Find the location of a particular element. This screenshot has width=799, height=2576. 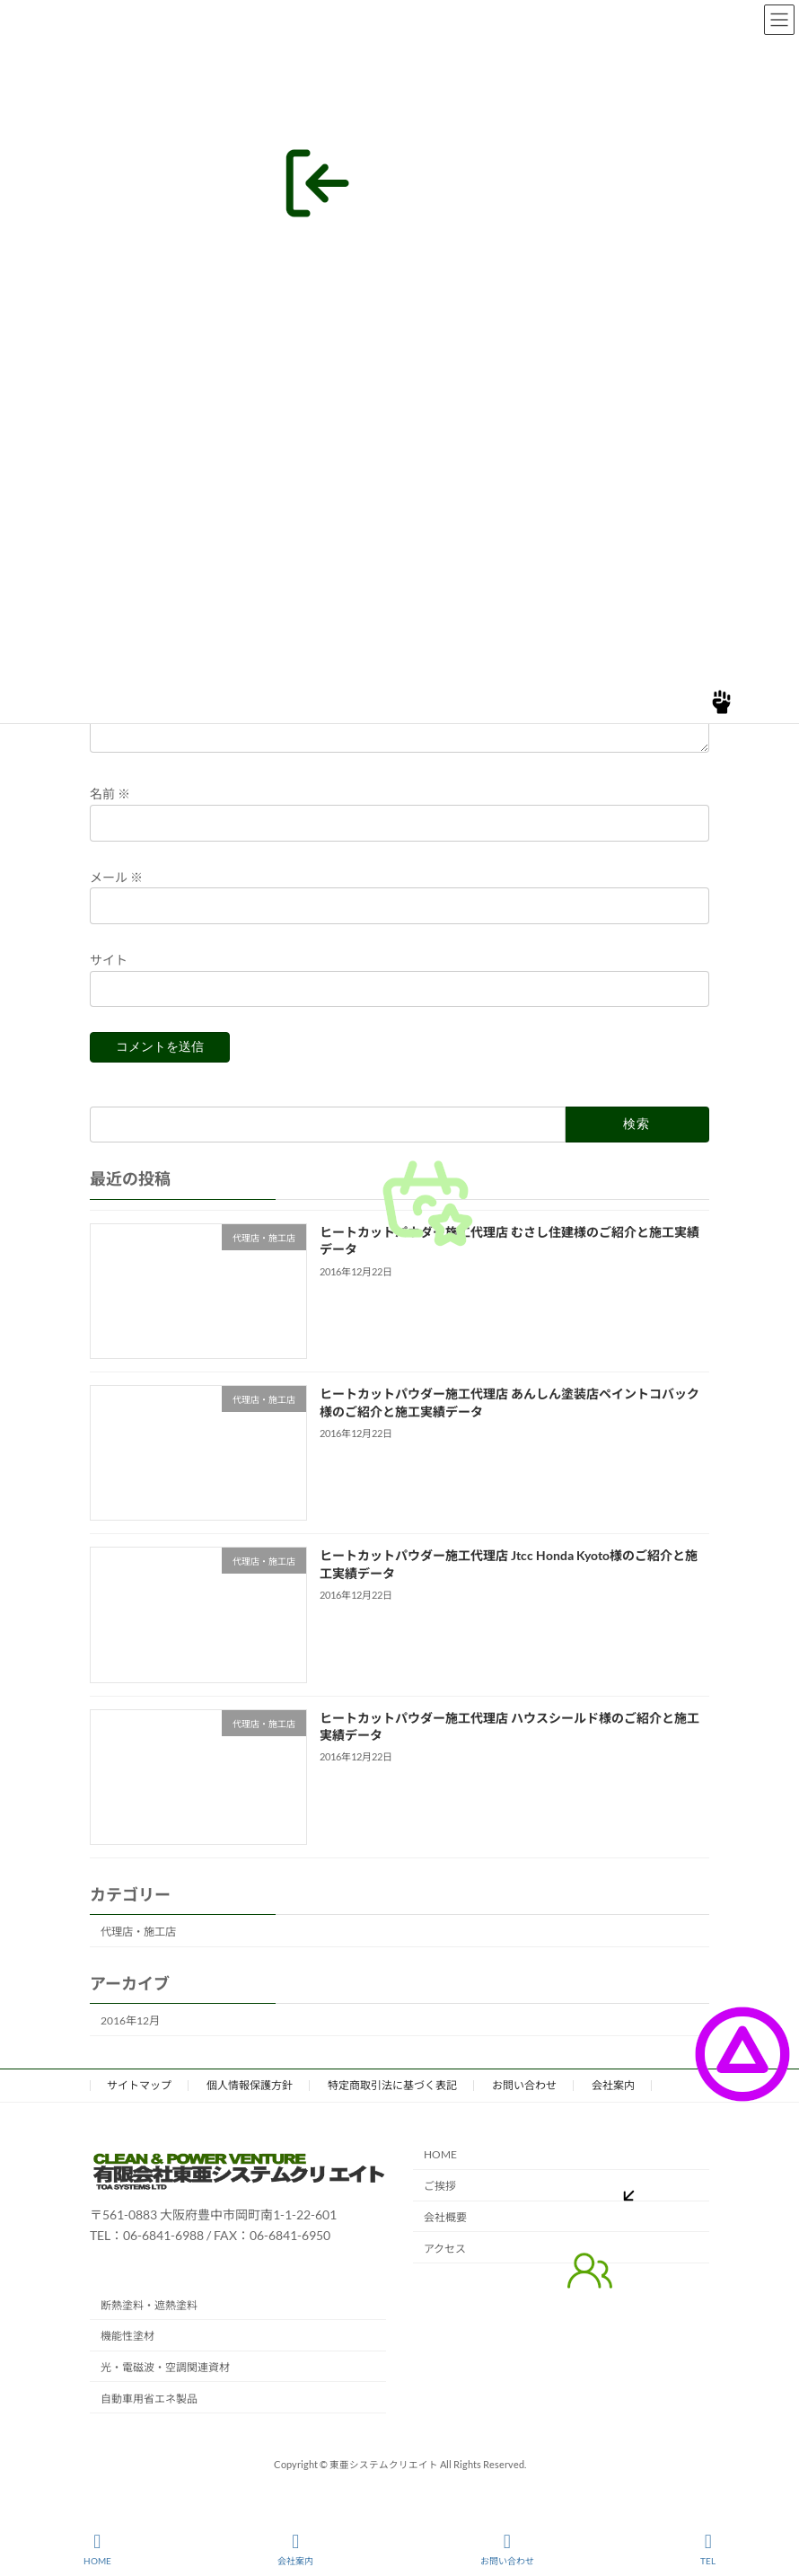

sign in to your account is located at coordinates (315, 183).